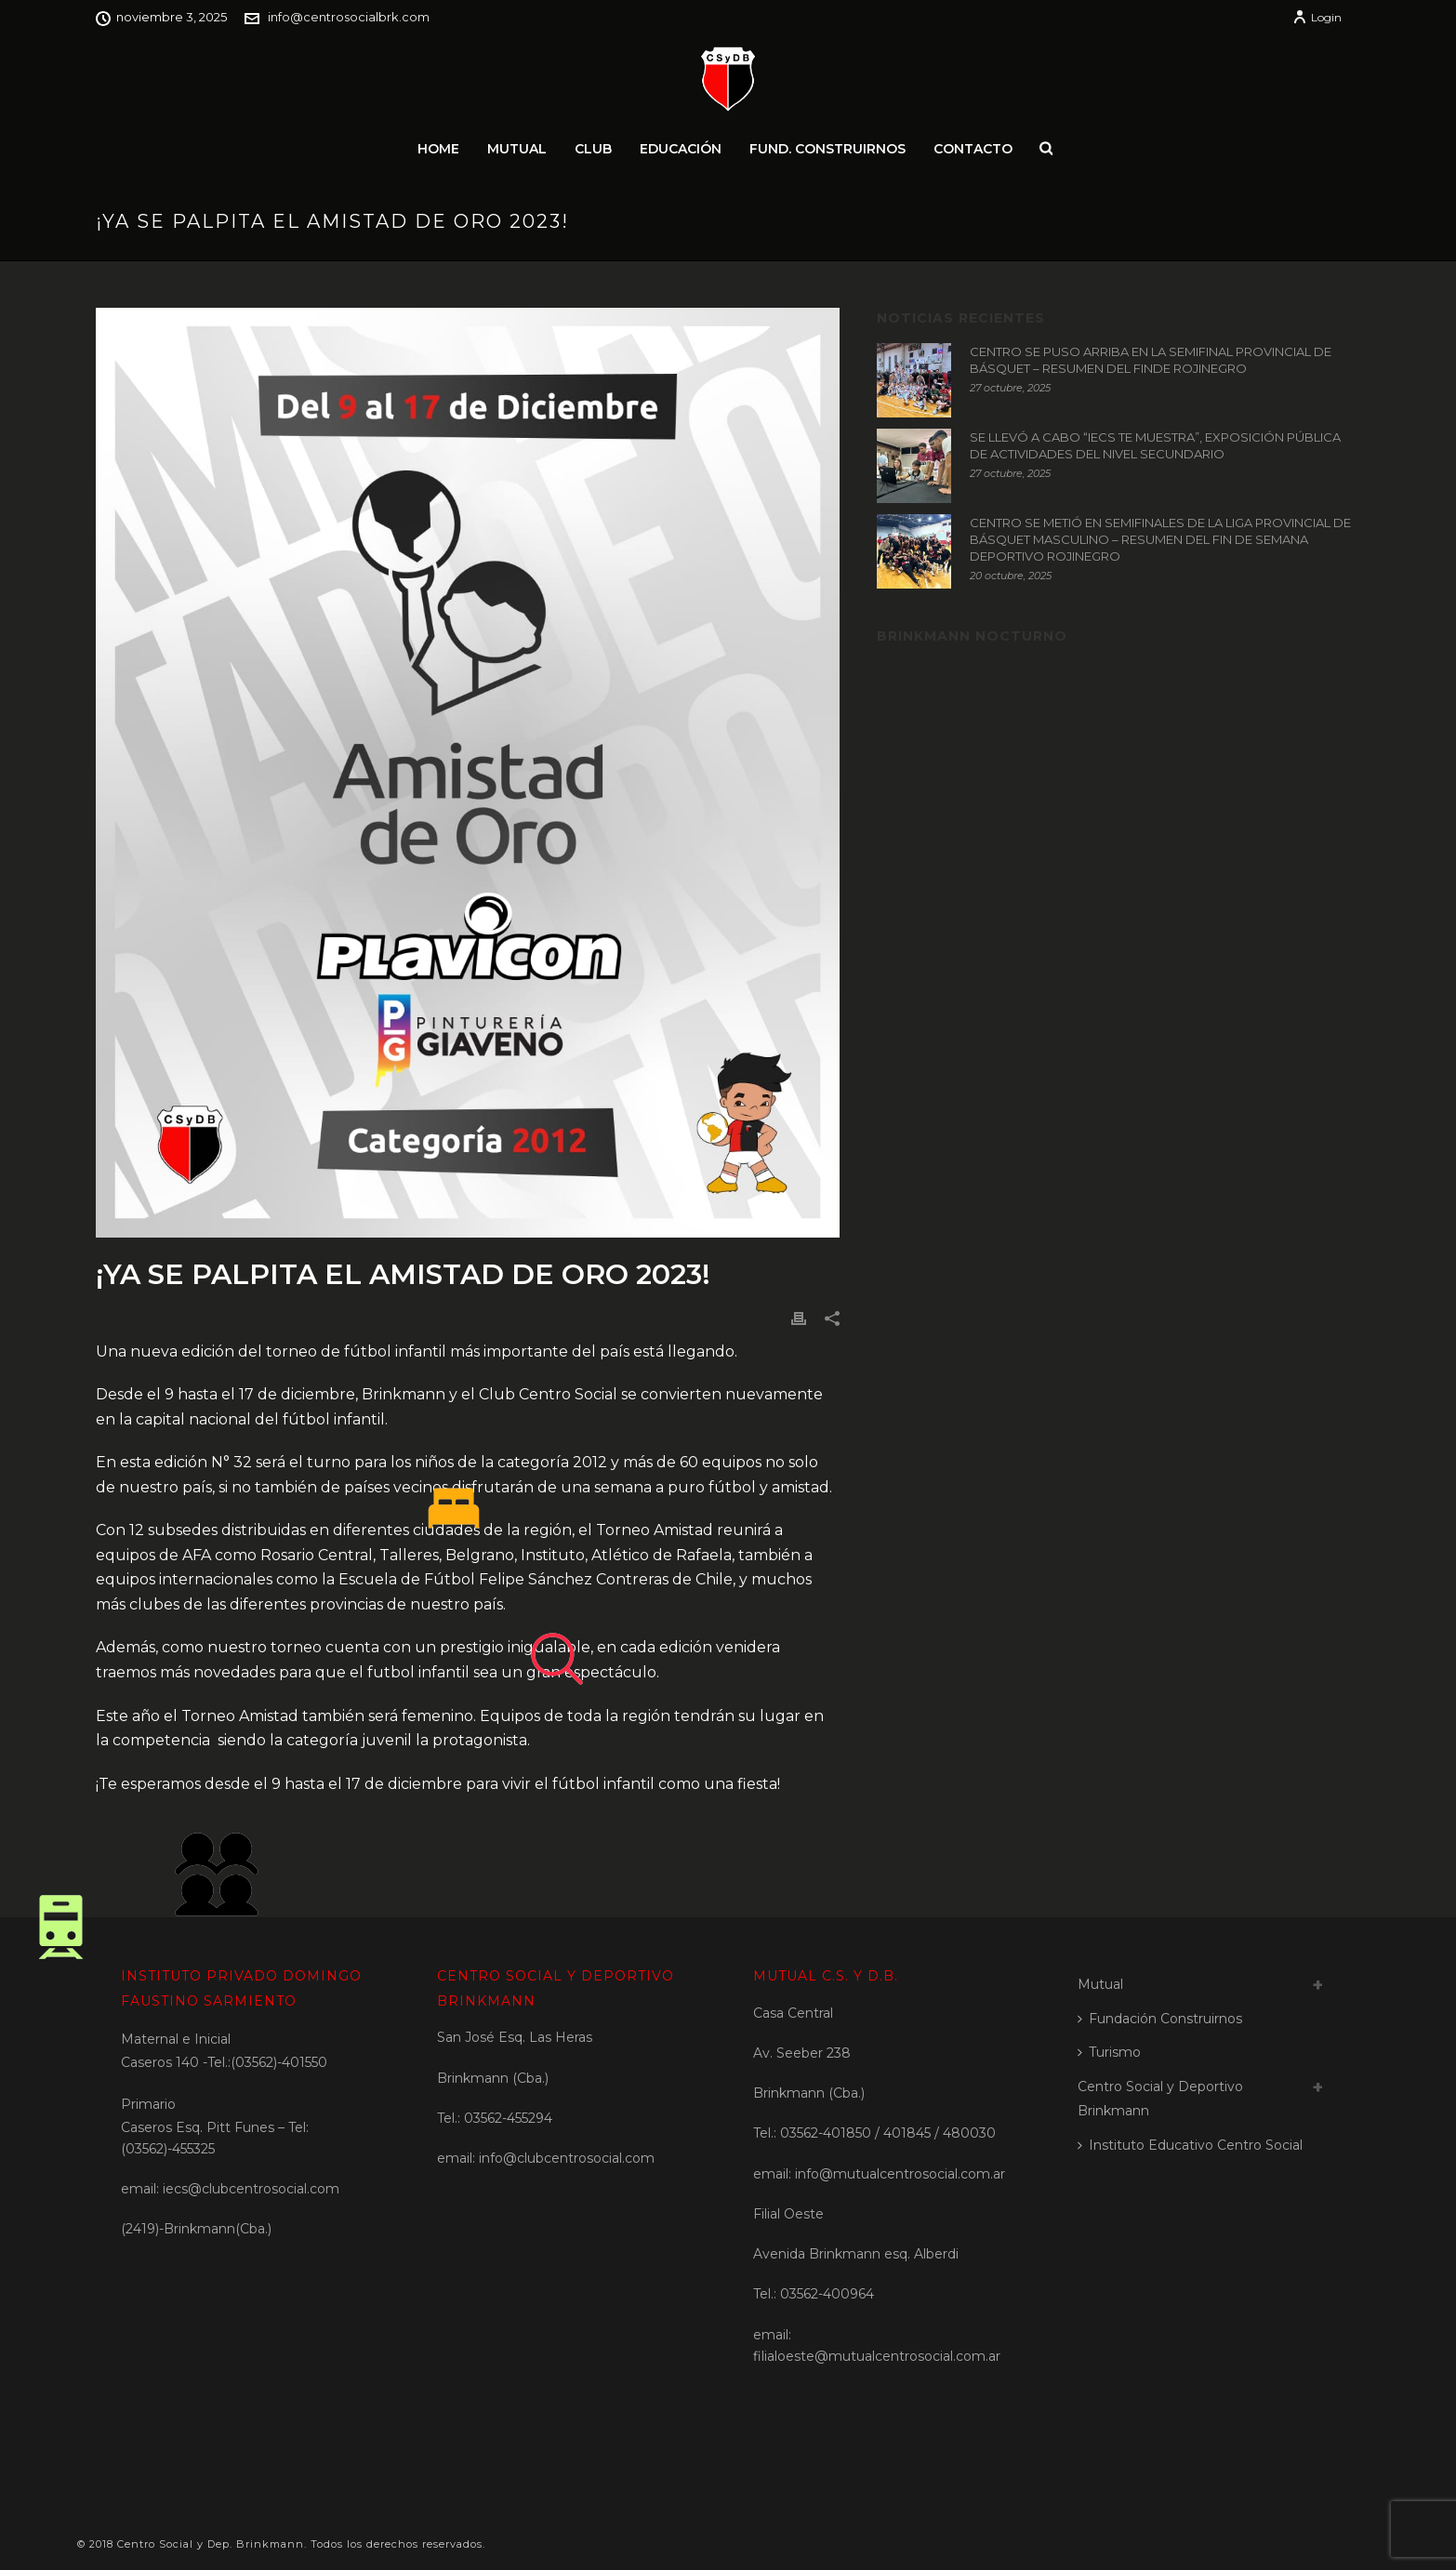 The image size is (1456, 2570). What do you see at coordinates (454, 1508) in the screenshot?
I see `book a room or accommodation` at bounding box center [454, 1508].